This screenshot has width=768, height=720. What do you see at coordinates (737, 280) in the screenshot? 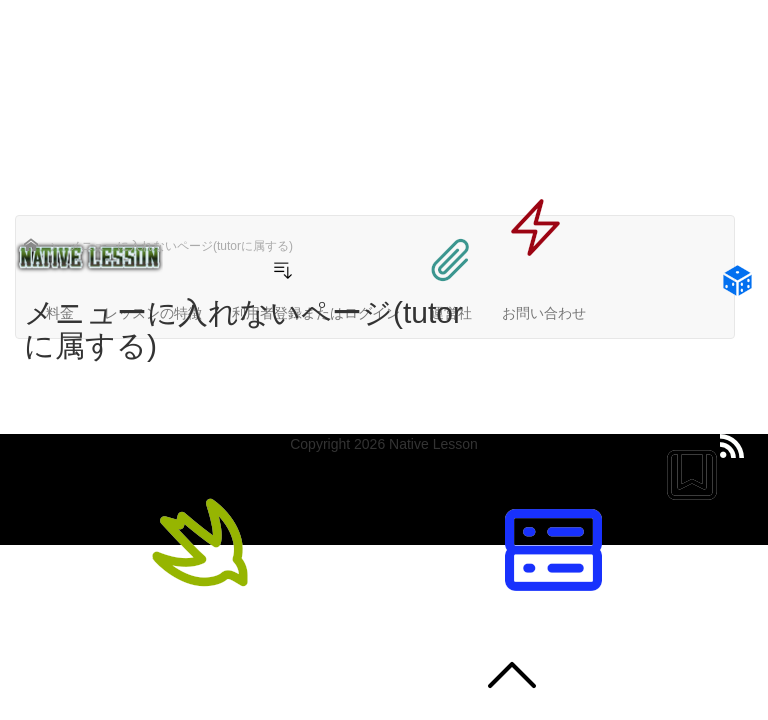
I see `randomize or shuffle content` at bounding box center [737, 280].